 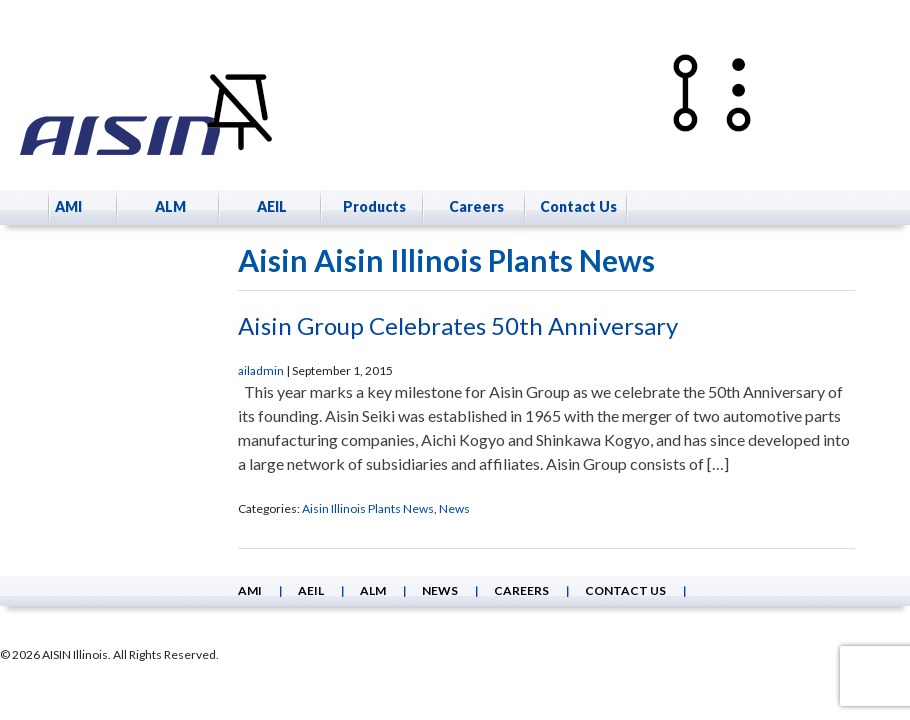 What do you see at coordinates (241, 108) in the screenshot?
I see `unpin an item from its current location` at bounding box center [241, 108].